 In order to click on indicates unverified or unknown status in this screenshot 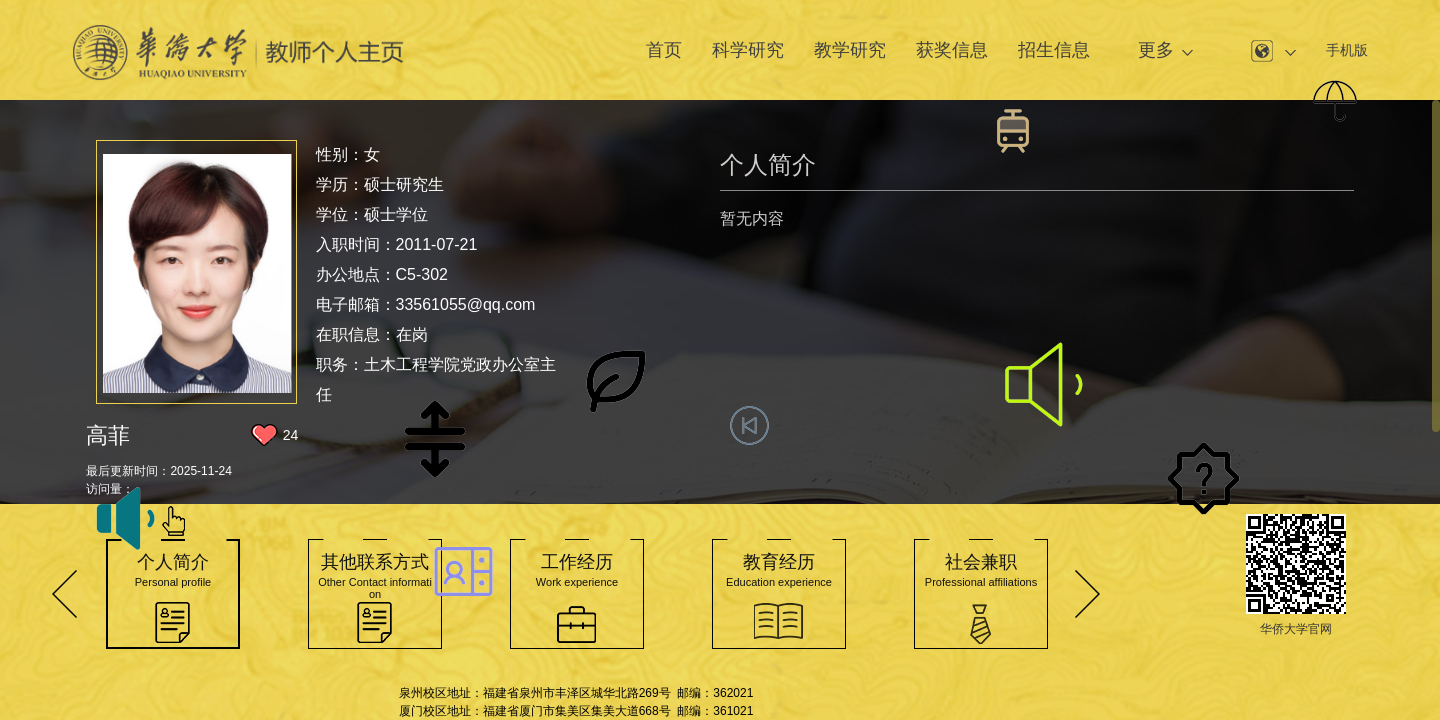, I will do `click(1203, 478)`.